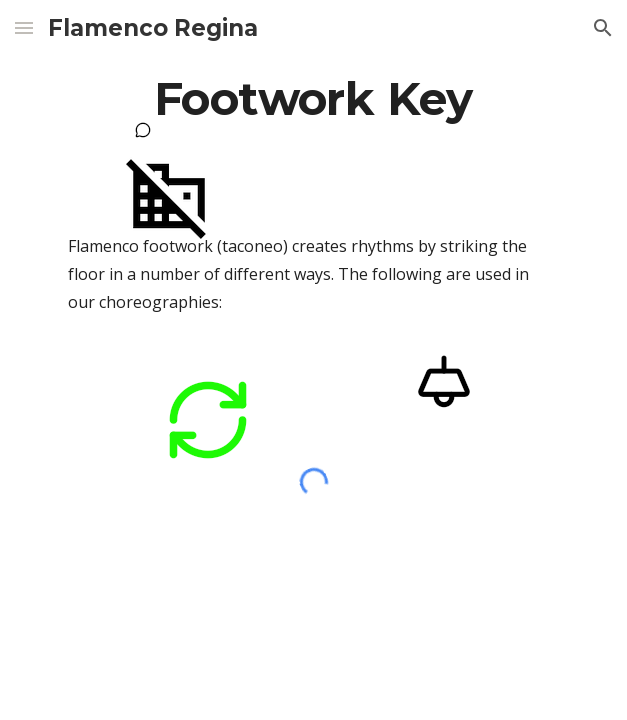 The image size is (627, 720). Describe the element at coordinates (444, 384) in the screenshot. I see `toggle ceiling light on or off` at that location.